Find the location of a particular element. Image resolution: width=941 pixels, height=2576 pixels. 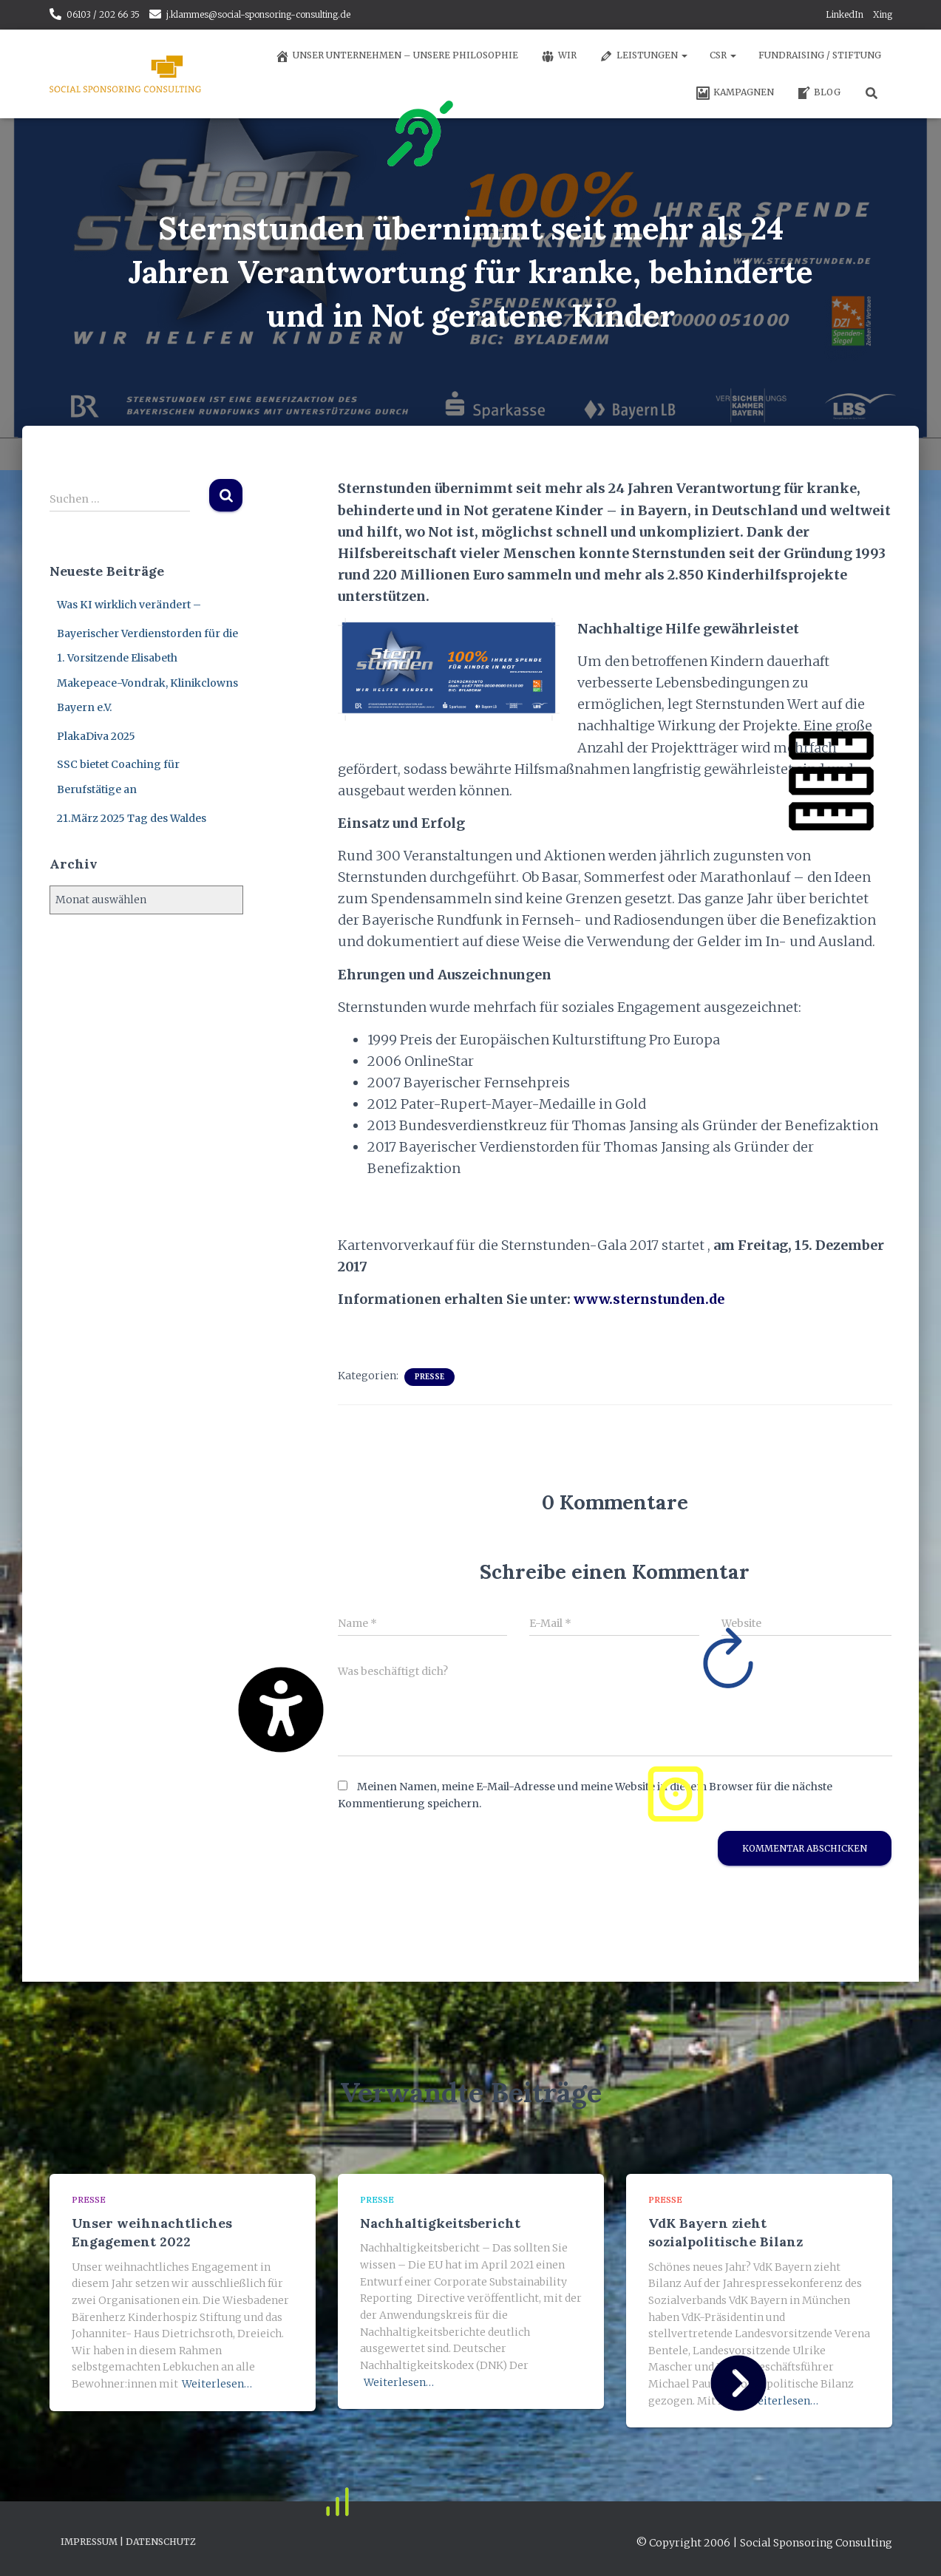

access accessibility settings is located at coordinates (281, 1710).